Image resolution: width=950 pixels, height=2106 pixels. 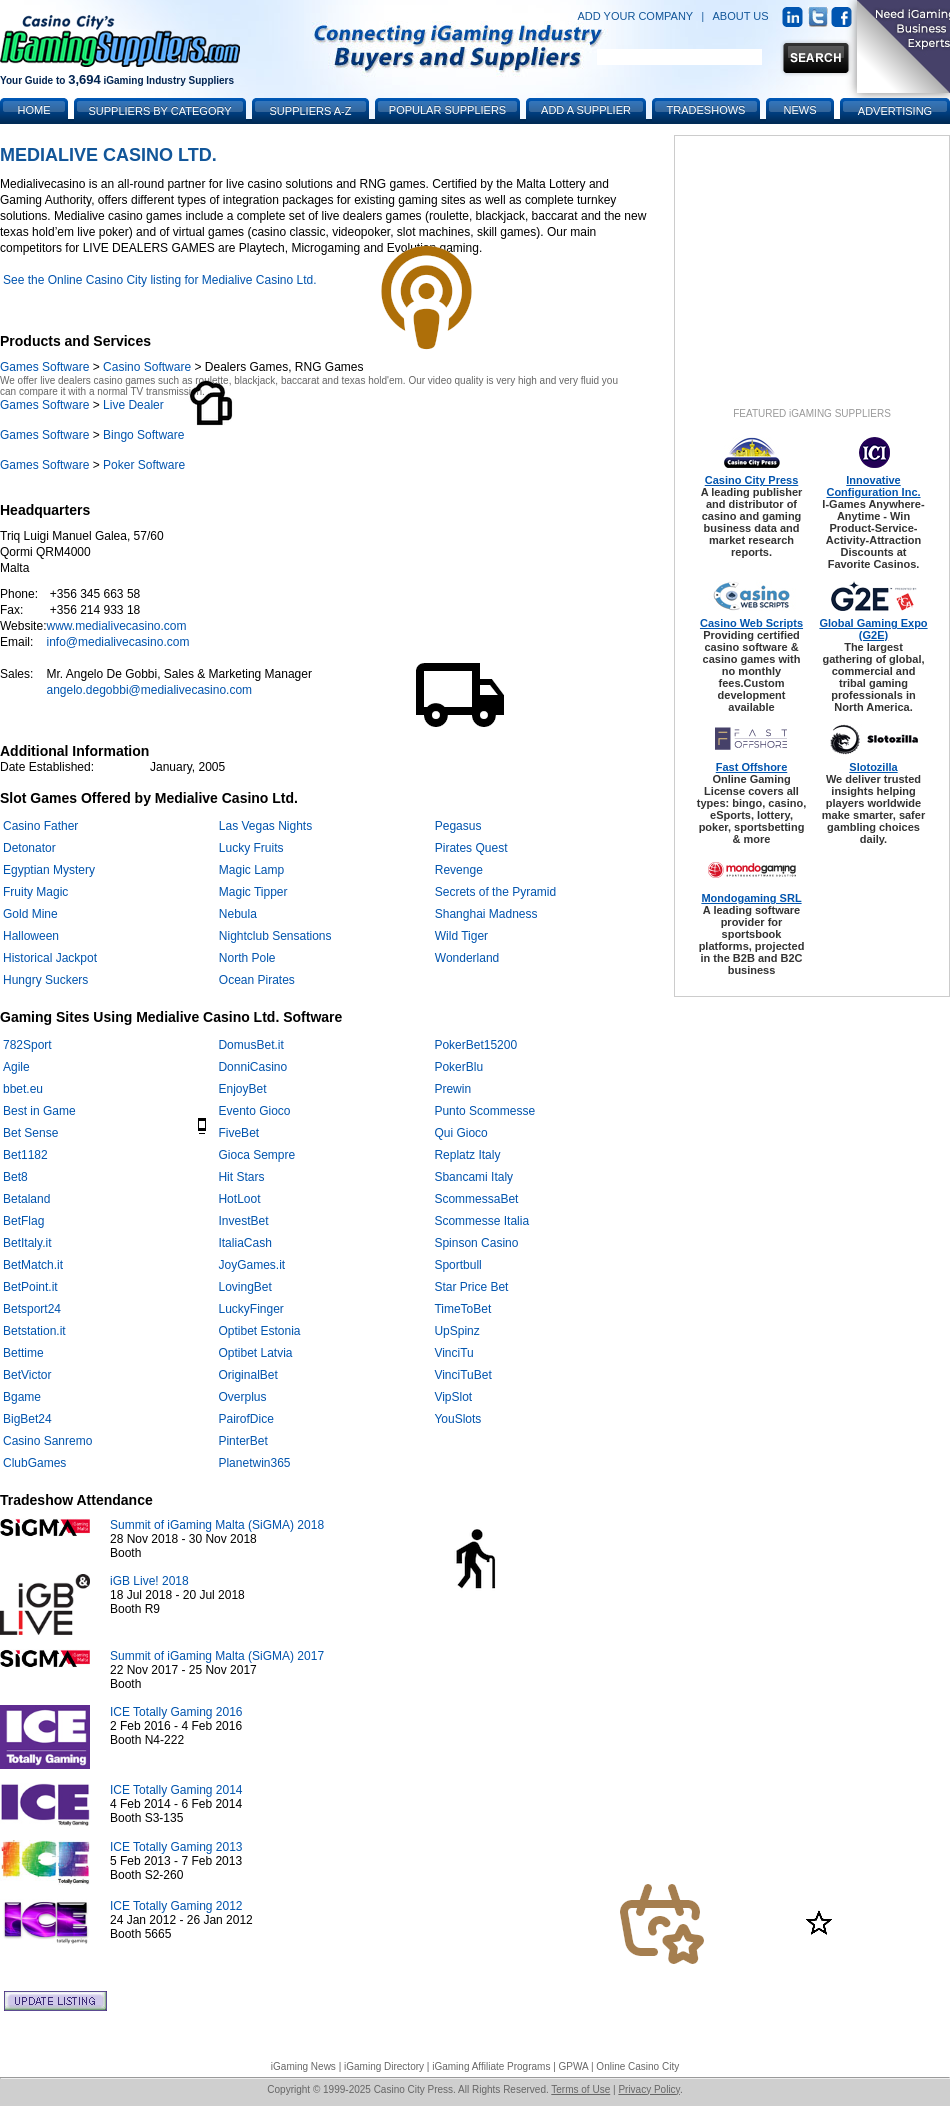 I want to click on add item to favorites, so click(x=819, y=1923).